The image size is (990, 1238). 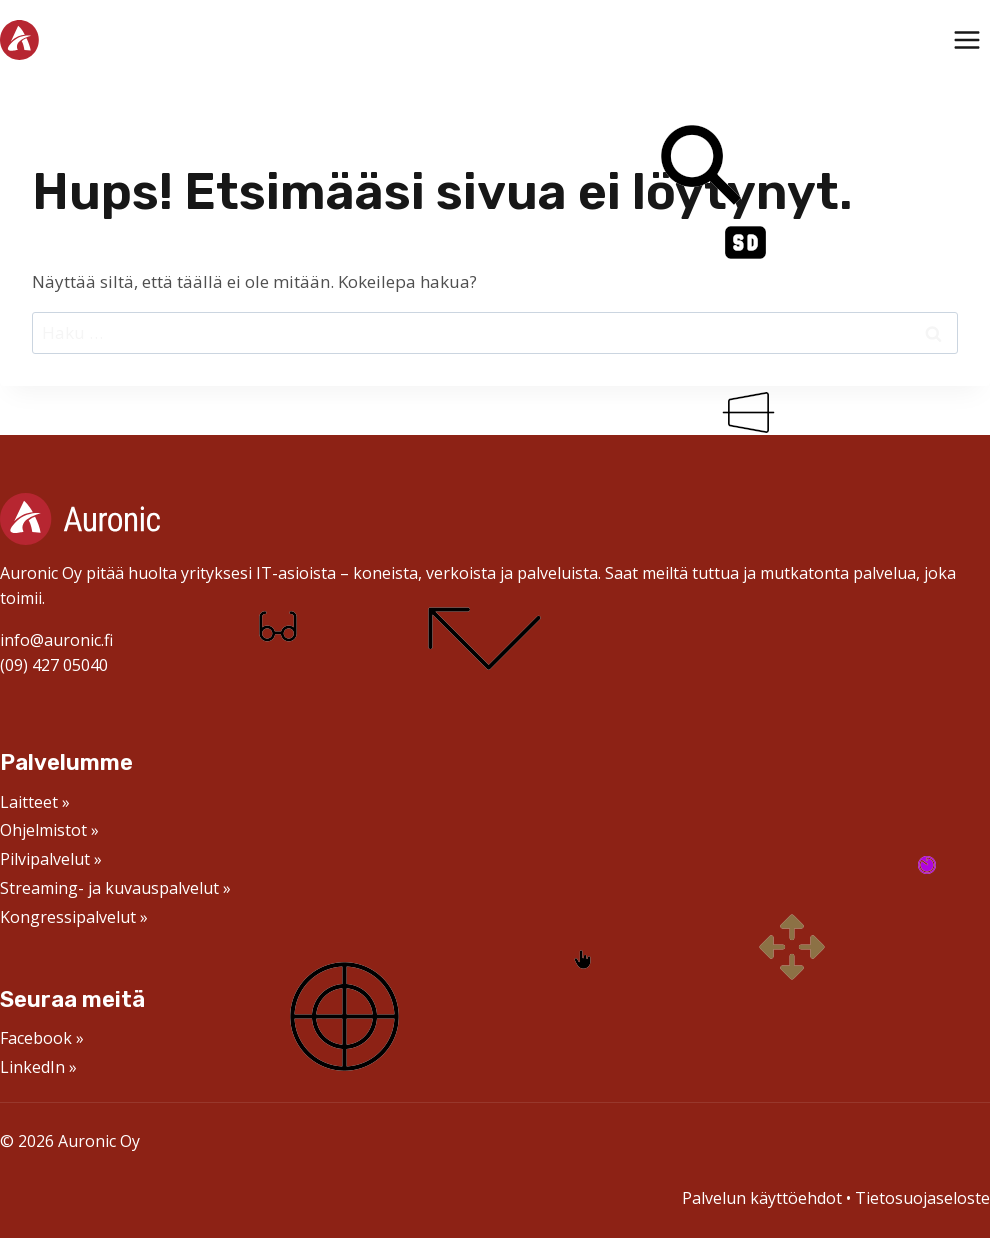 I want to click on indicates standard definition video quality, so click(x=745, y=242).